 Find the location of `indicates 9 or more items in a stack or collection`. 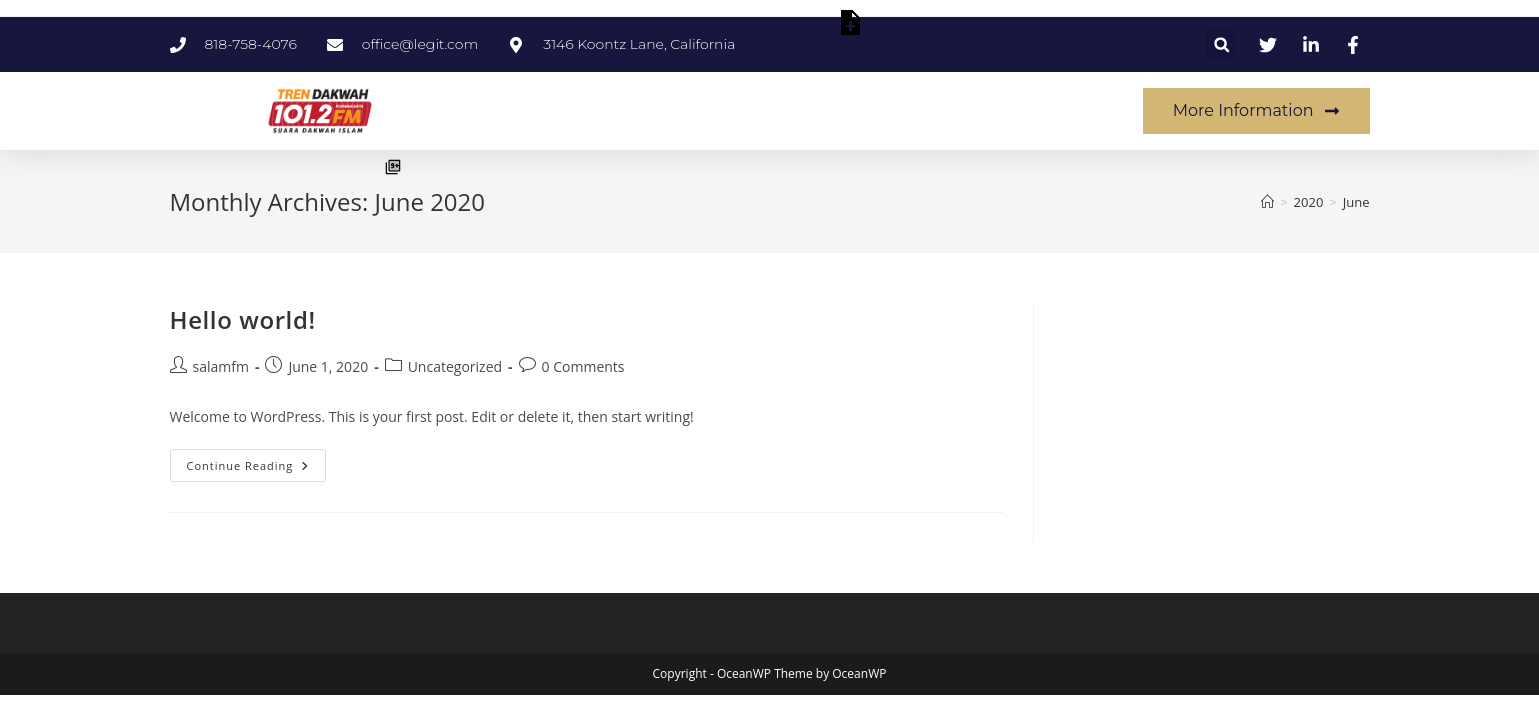

indicates 9 or more items in a stack or collection is located at coordinates (393, 167).